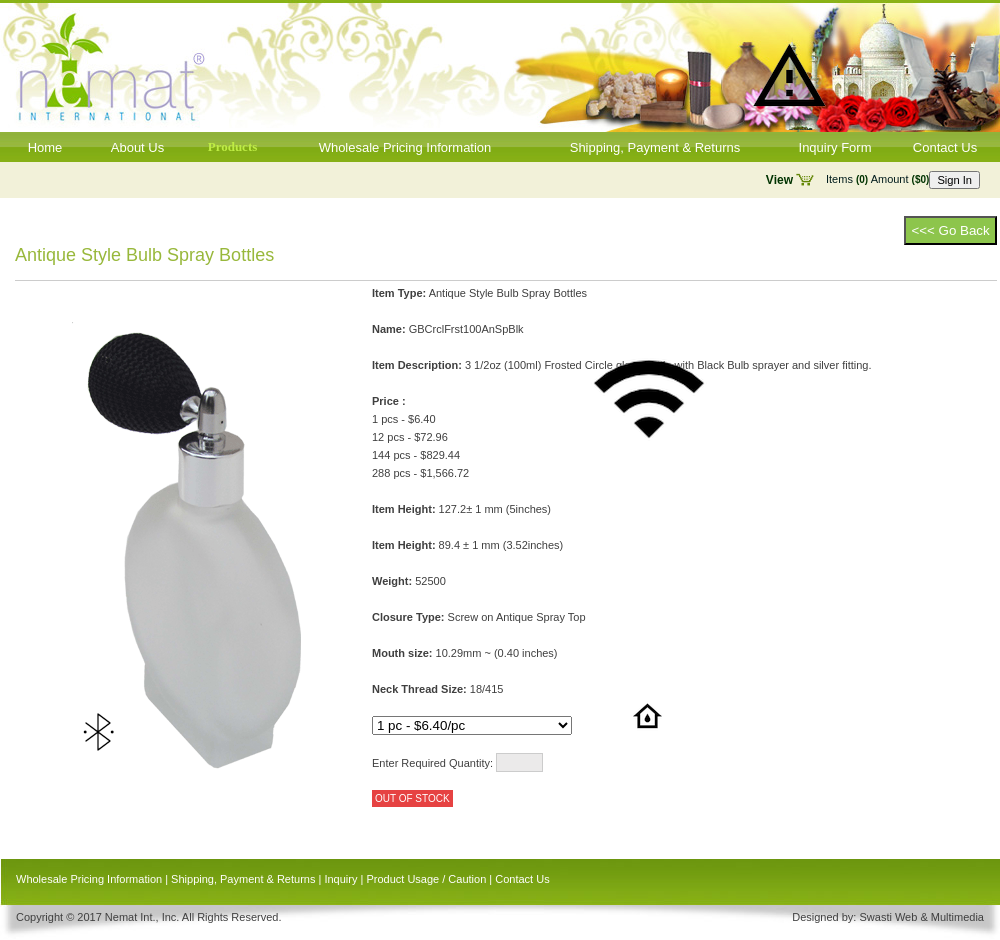 This screenshot has height=940, width=1000. I want to click on indicates active wifi connection, so click(649, 398).